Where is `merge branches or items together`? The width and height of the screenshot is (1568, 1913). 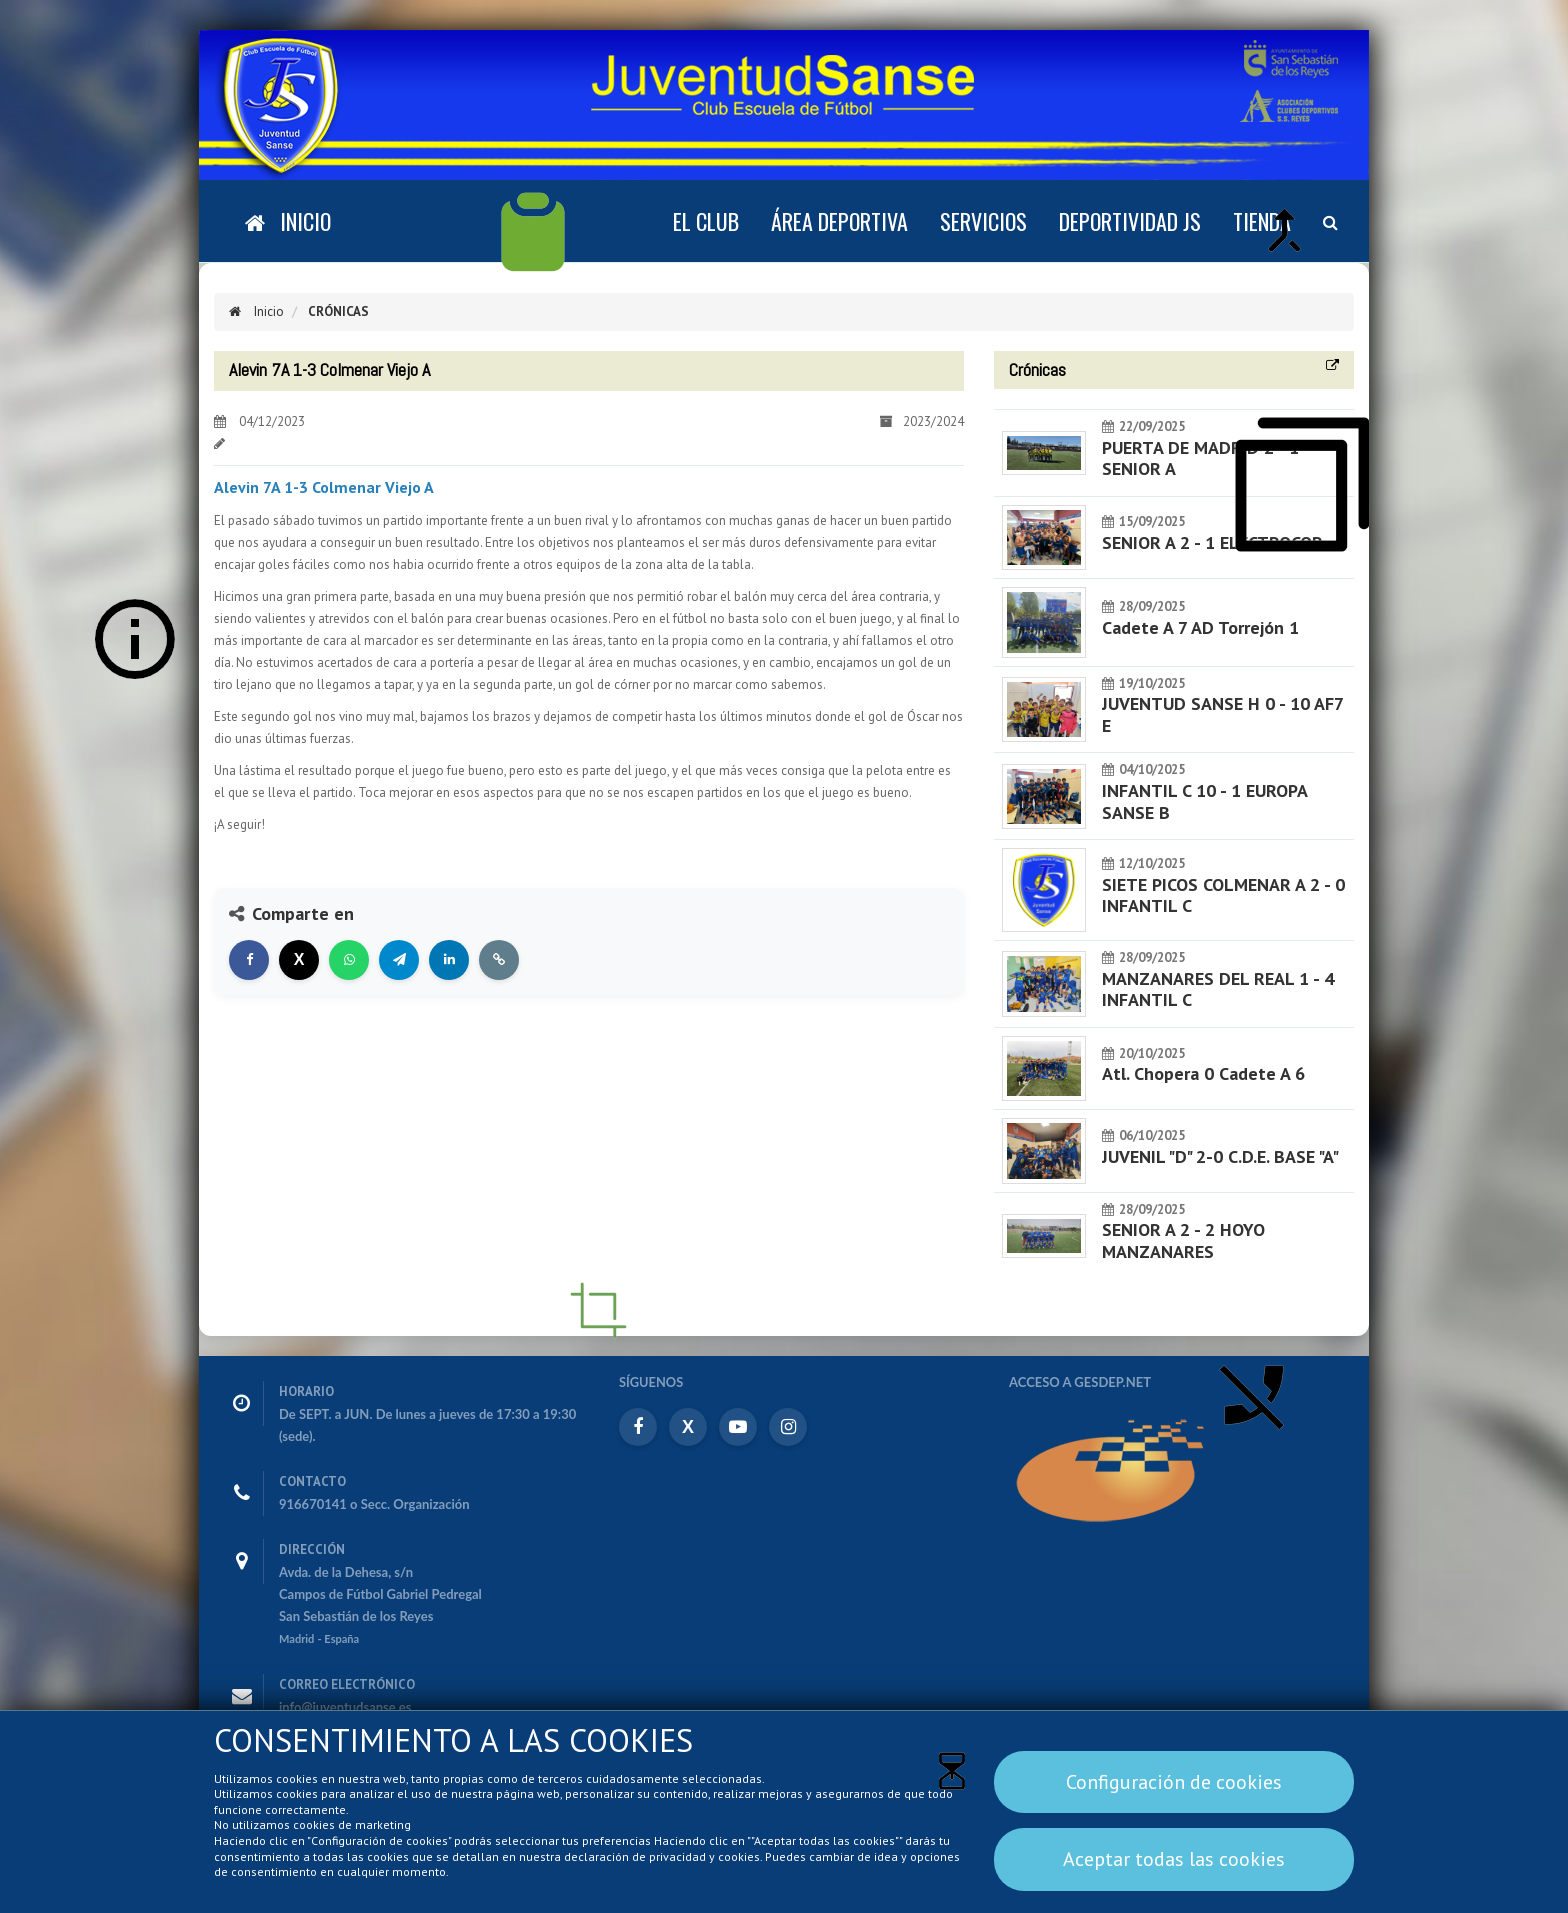
merge branches or items together is located at coordinates (1284, 230).